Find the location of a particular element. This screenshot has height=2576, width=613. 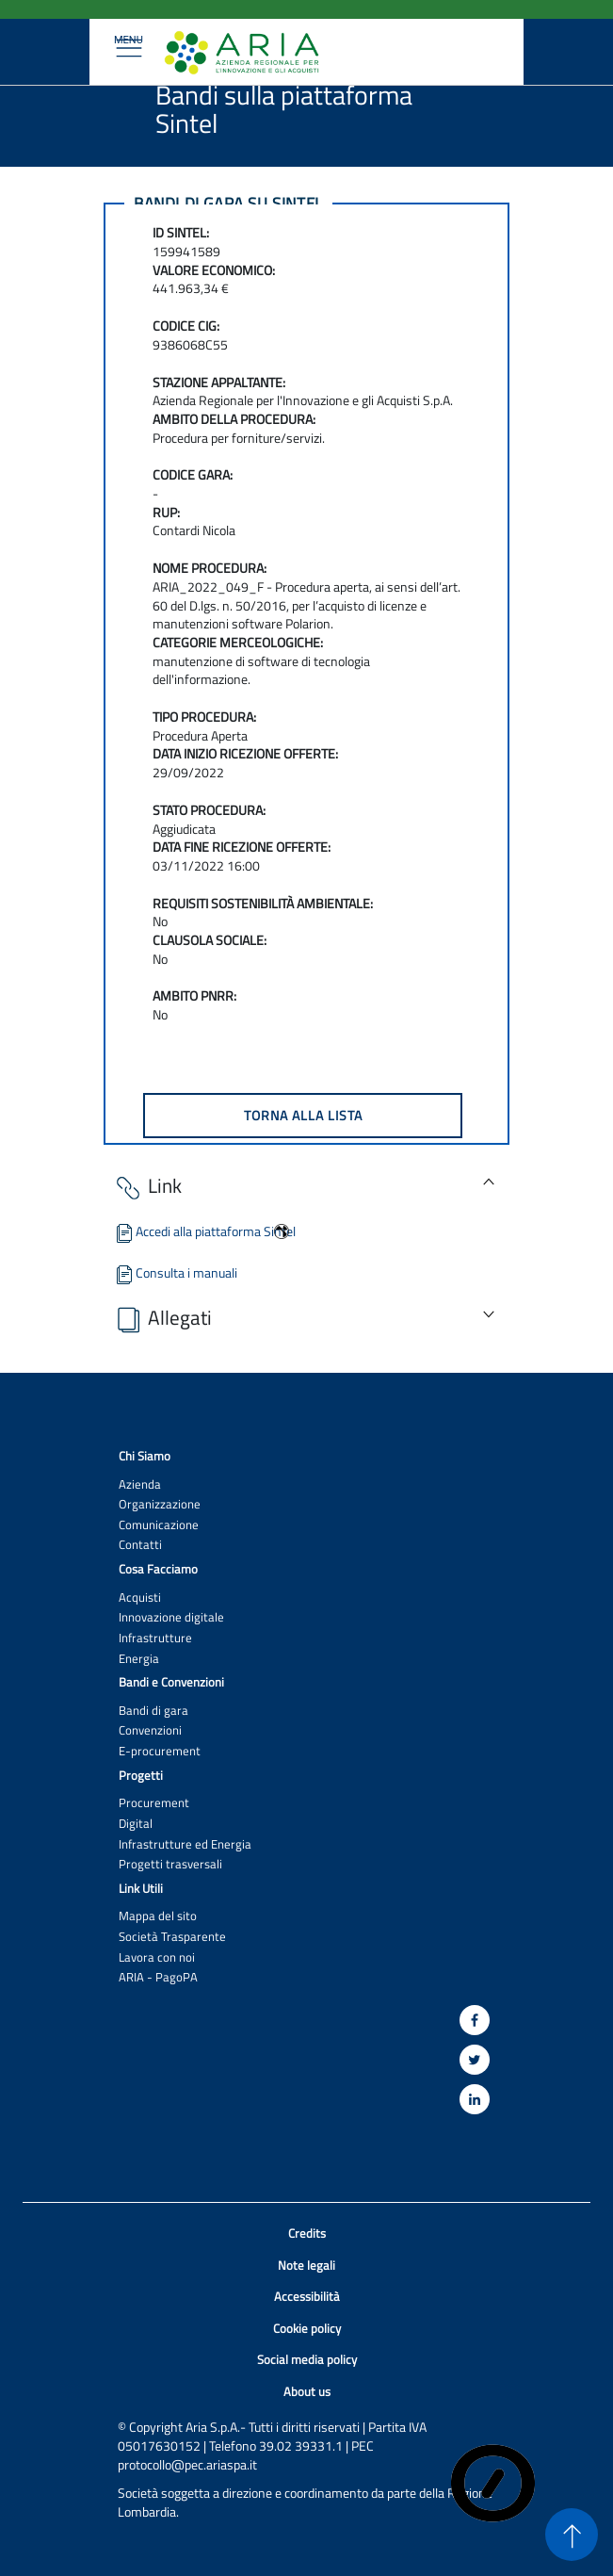

automattic company logo is located at coordinates (492, 2483).